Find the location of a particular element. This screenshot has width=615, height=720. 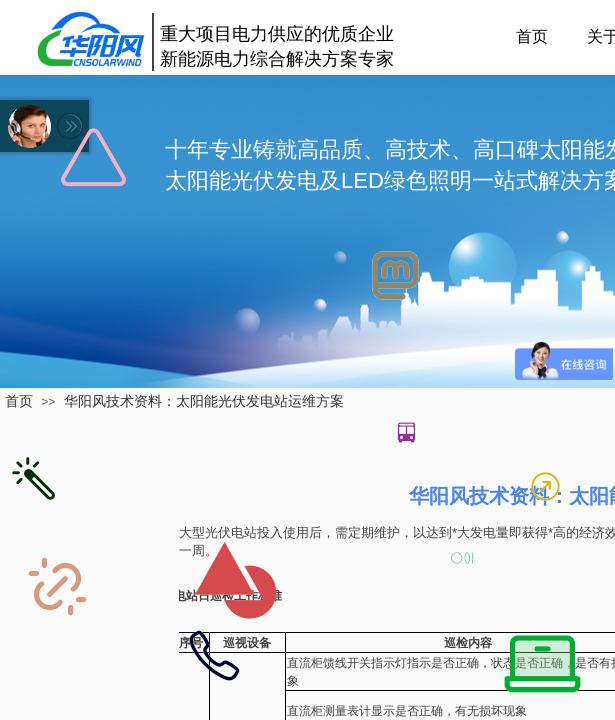

make a phone call is located at coordinates (214, 655).